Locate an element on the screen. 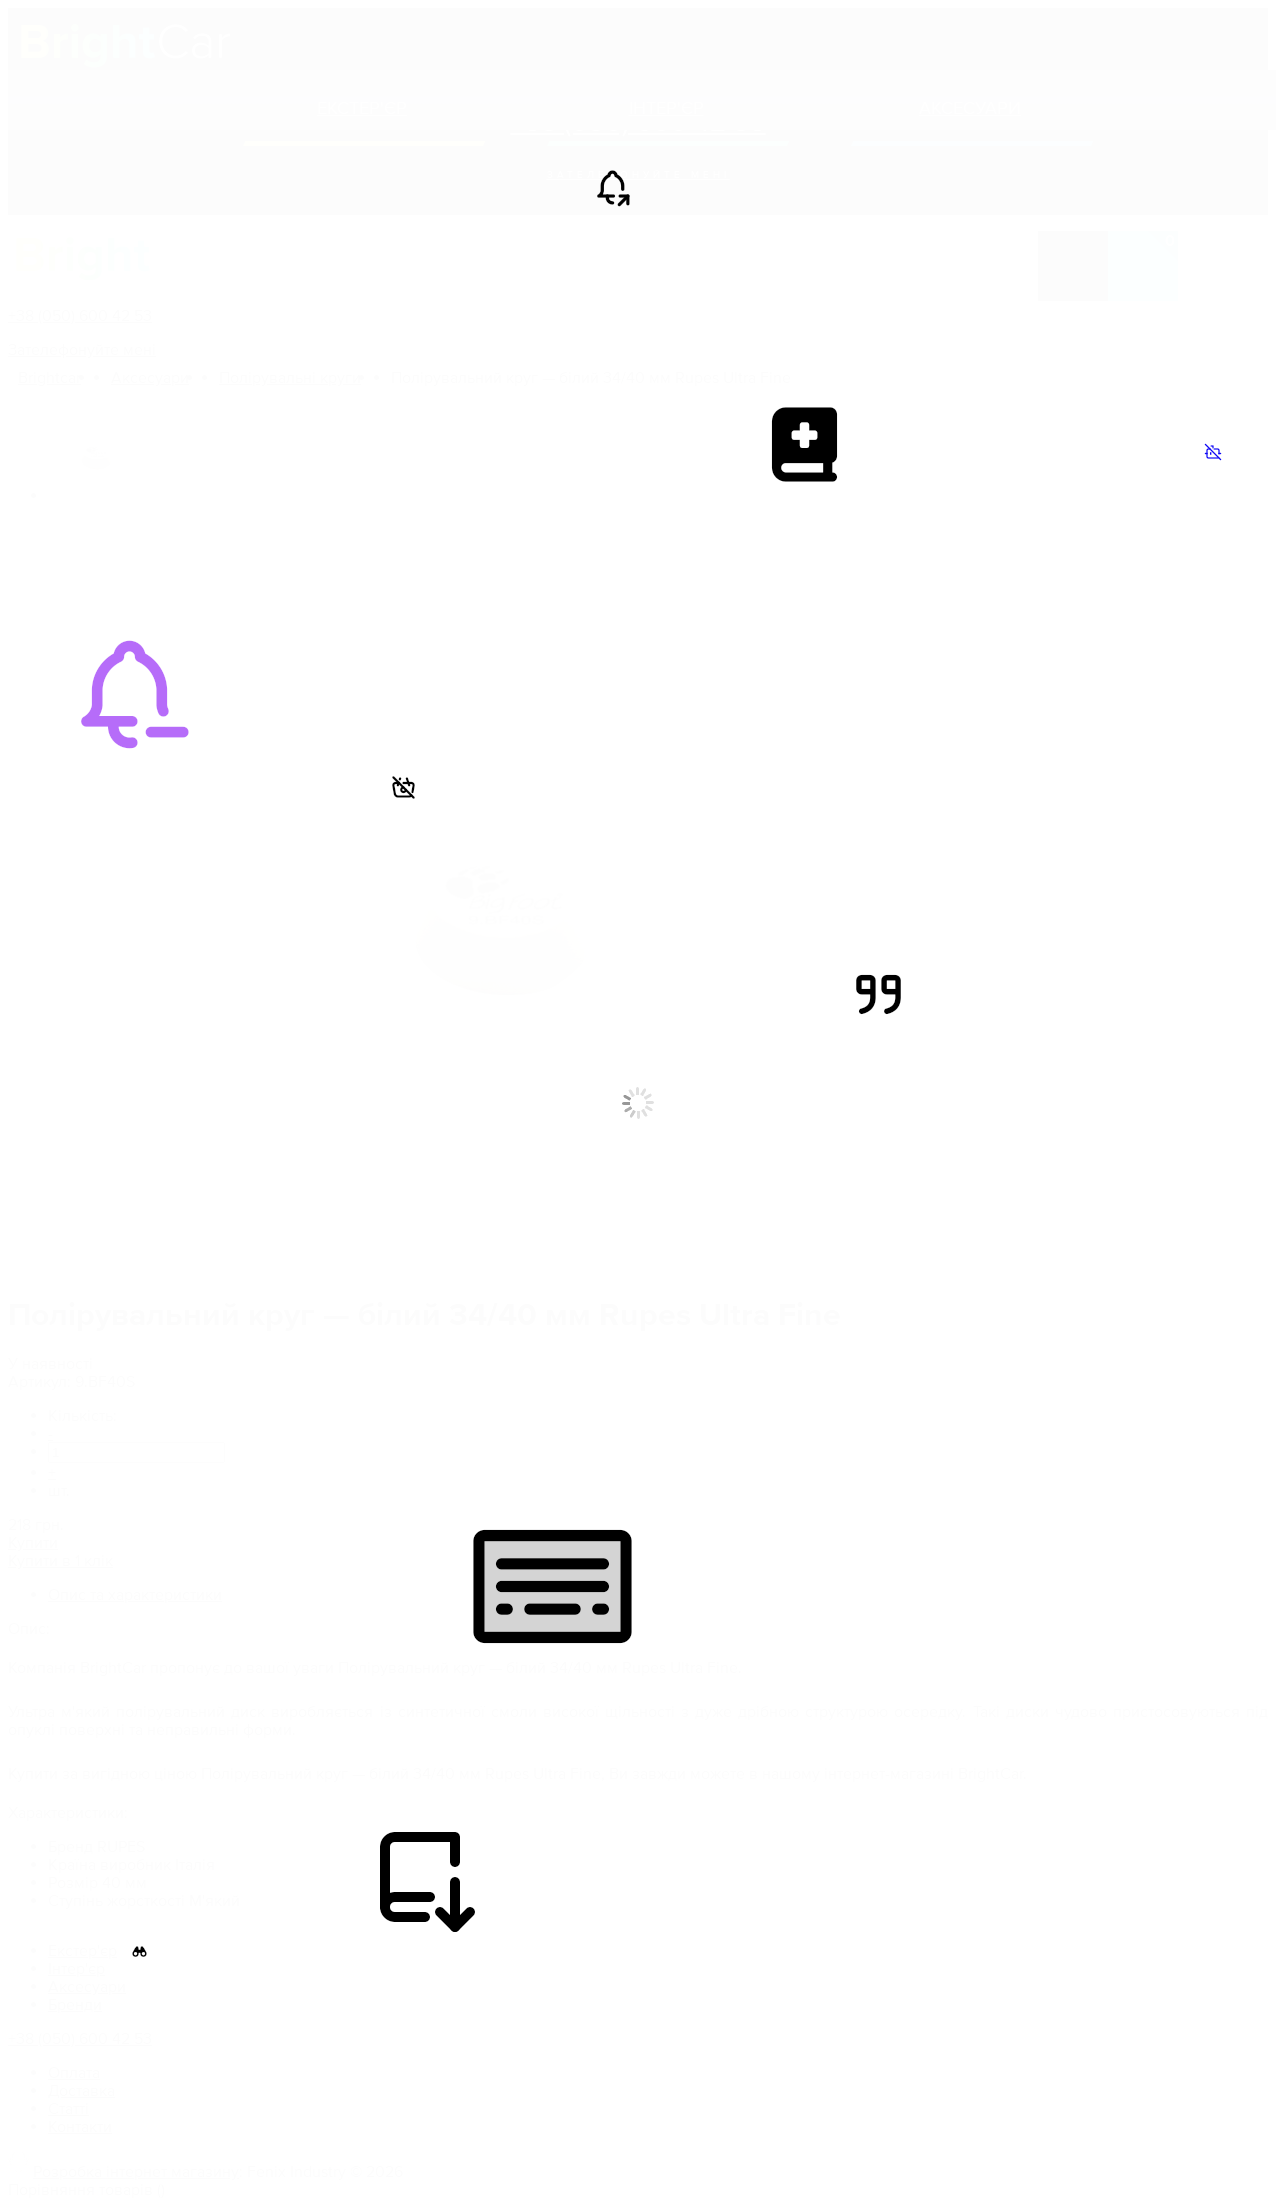 This screenshot has width=1276, height=2206. insert a block quote is located at coordinates (878, 994).